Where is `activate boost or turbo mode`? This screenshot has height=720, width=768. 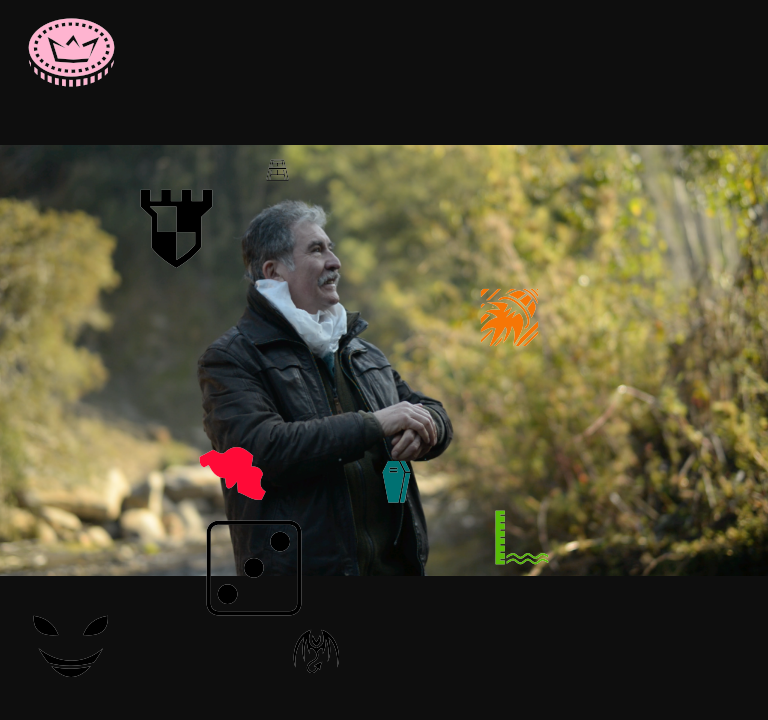
activate boost or turbo mode is located at coordinates (509, 317).